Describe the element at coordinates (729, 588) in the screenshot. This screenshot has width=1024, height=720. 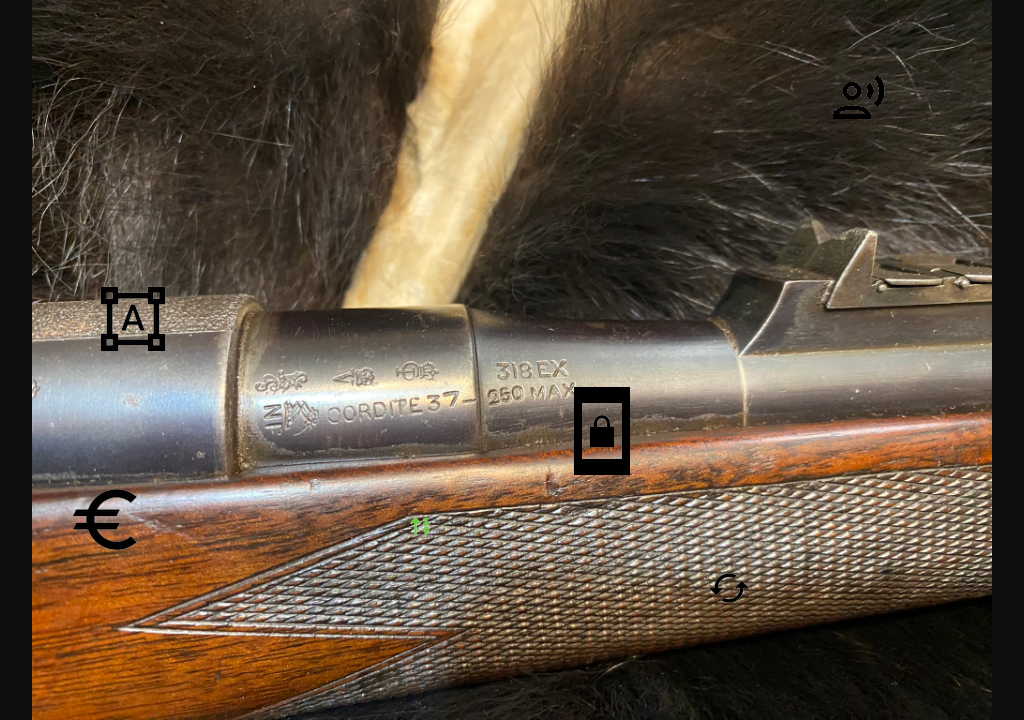
I see `refresh or reload content` at that location.